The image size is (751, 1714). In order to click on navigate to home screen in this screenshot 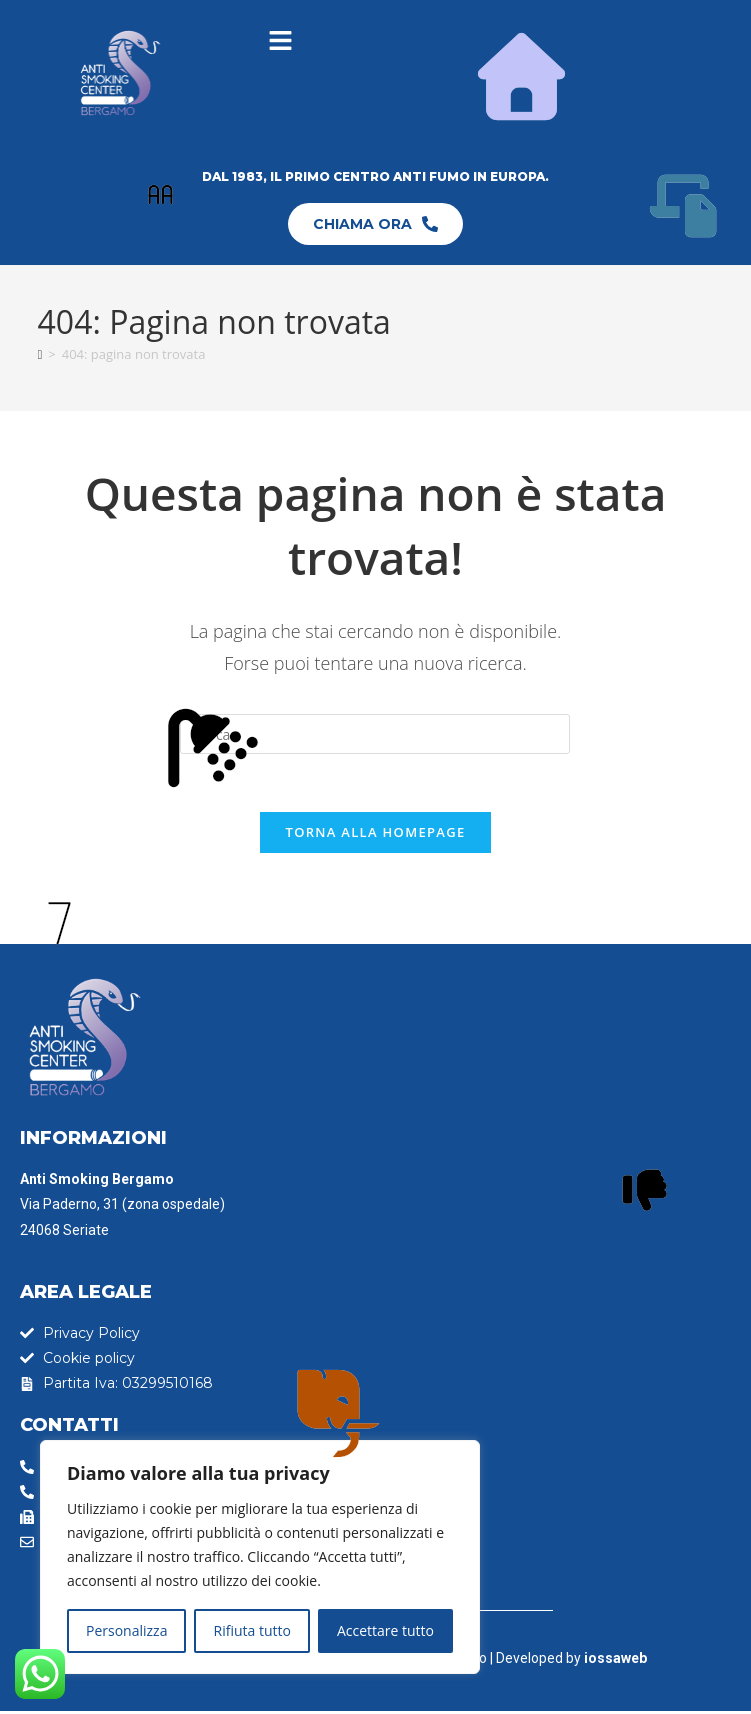, I will do `click(521, 76)`.